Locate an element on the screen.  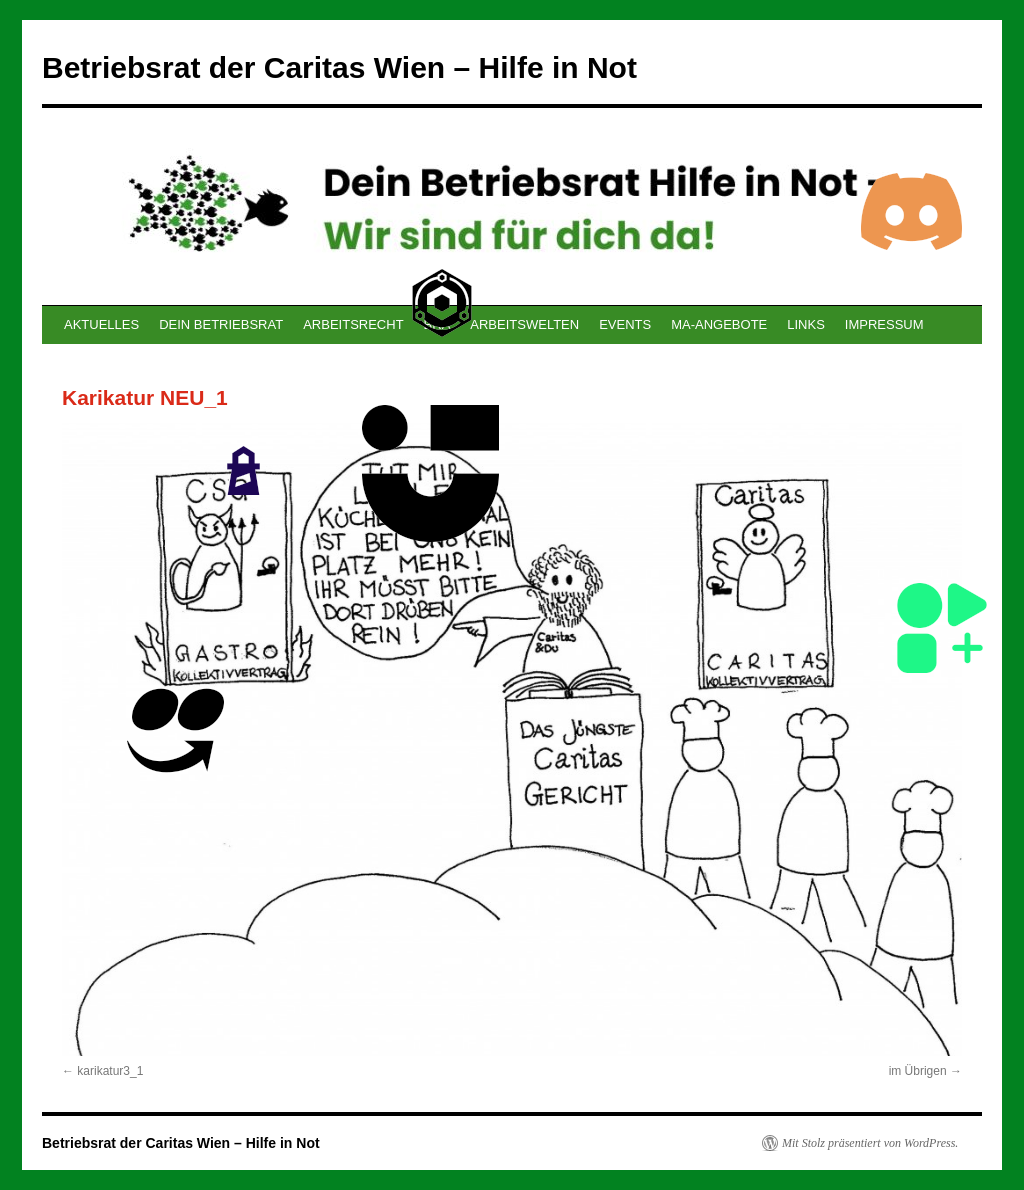
open Discord app is located at coordinates (911, 211).